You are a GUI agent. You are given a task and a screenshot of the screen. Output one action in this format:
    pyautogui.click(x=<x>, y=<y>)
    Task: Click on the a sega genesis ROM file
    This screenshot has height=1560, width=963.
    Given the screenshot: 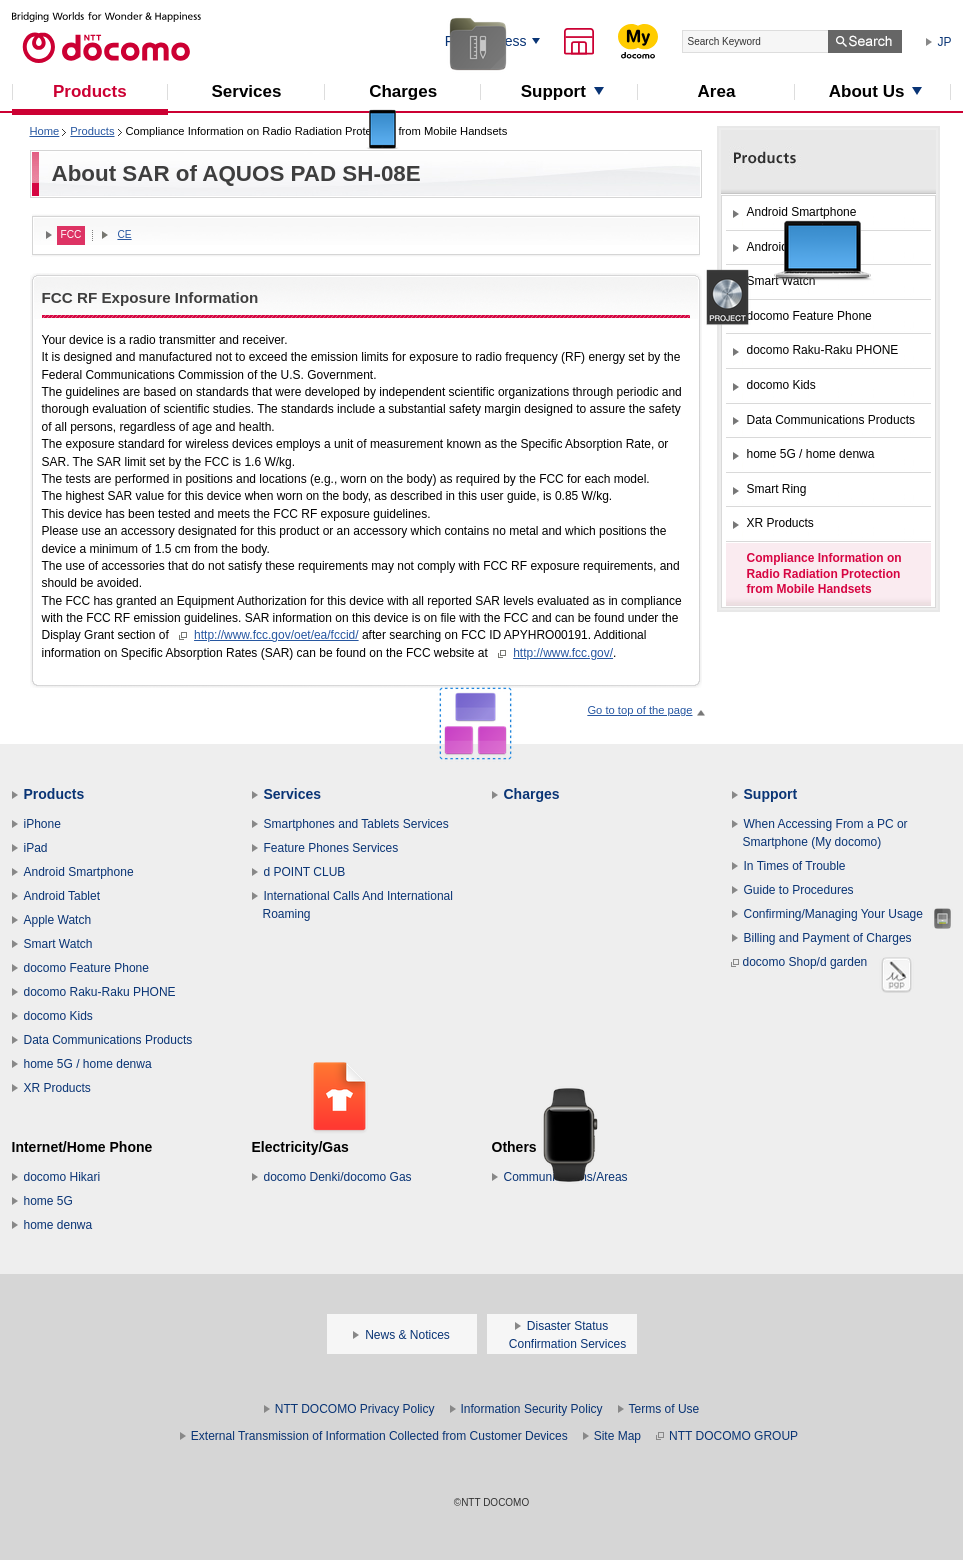 What is the action you would take?
    pyautogui.click(x=942, y=918)
    